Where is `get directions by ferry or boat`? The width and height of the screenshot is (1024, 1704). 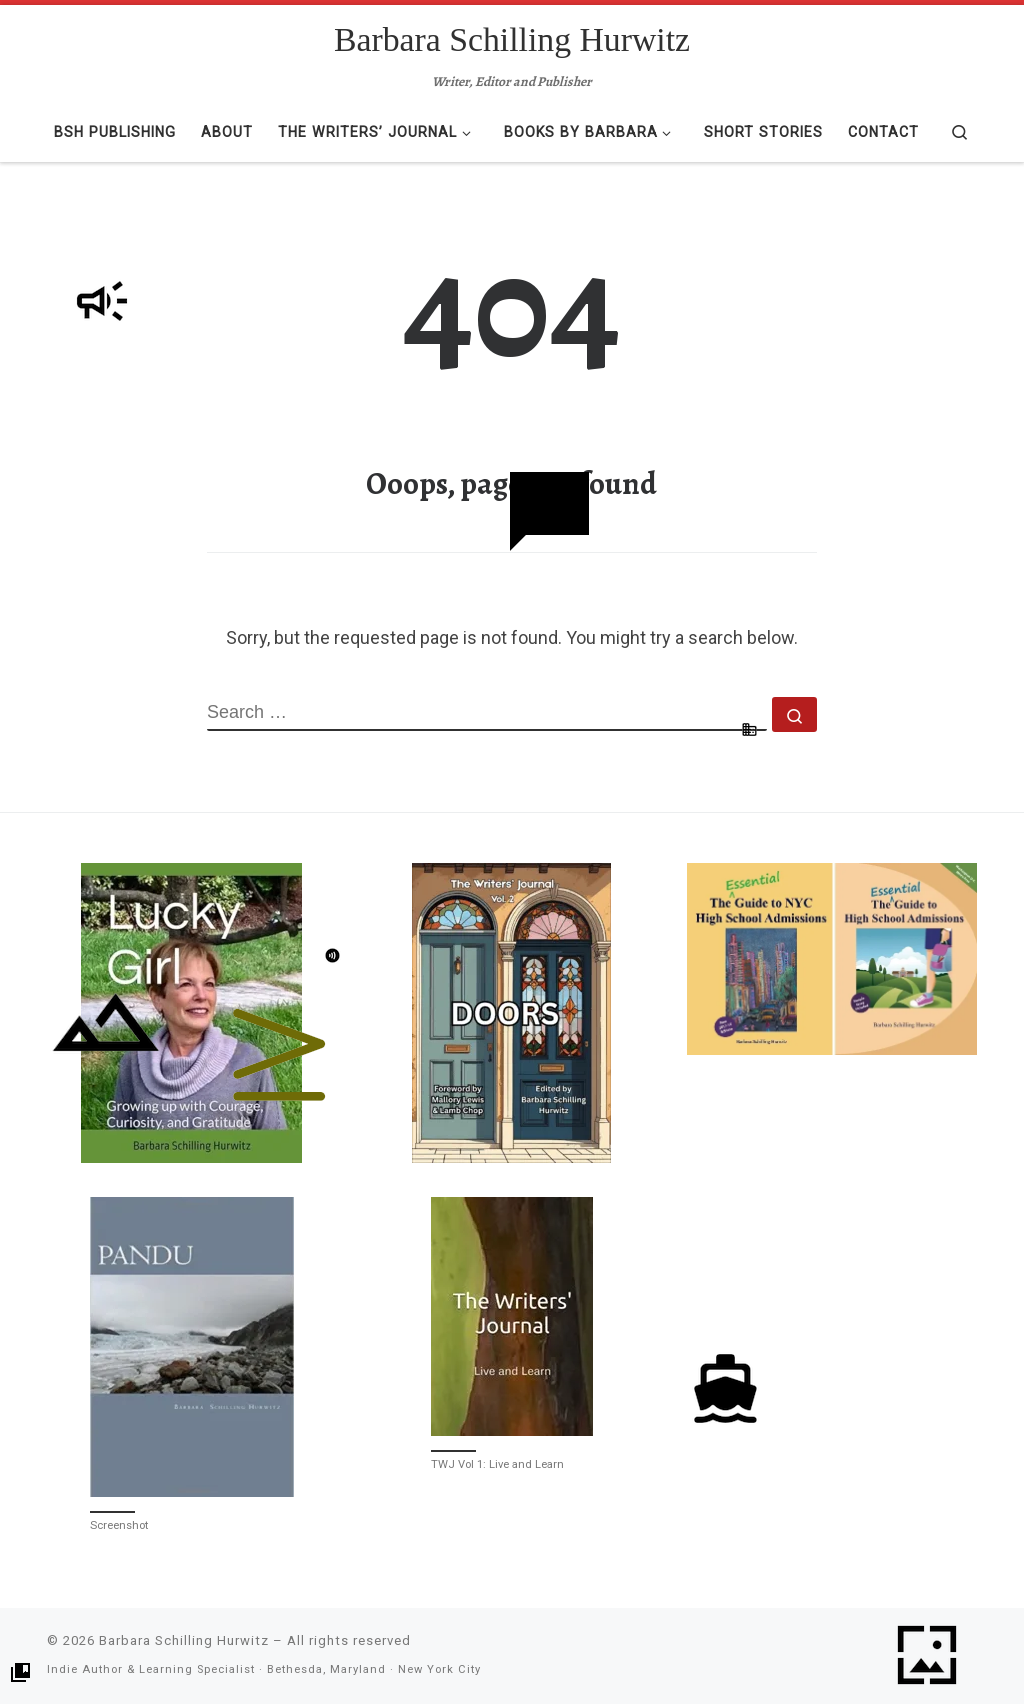
get directions by ferry or boat is located at coordinates (725, 1388).